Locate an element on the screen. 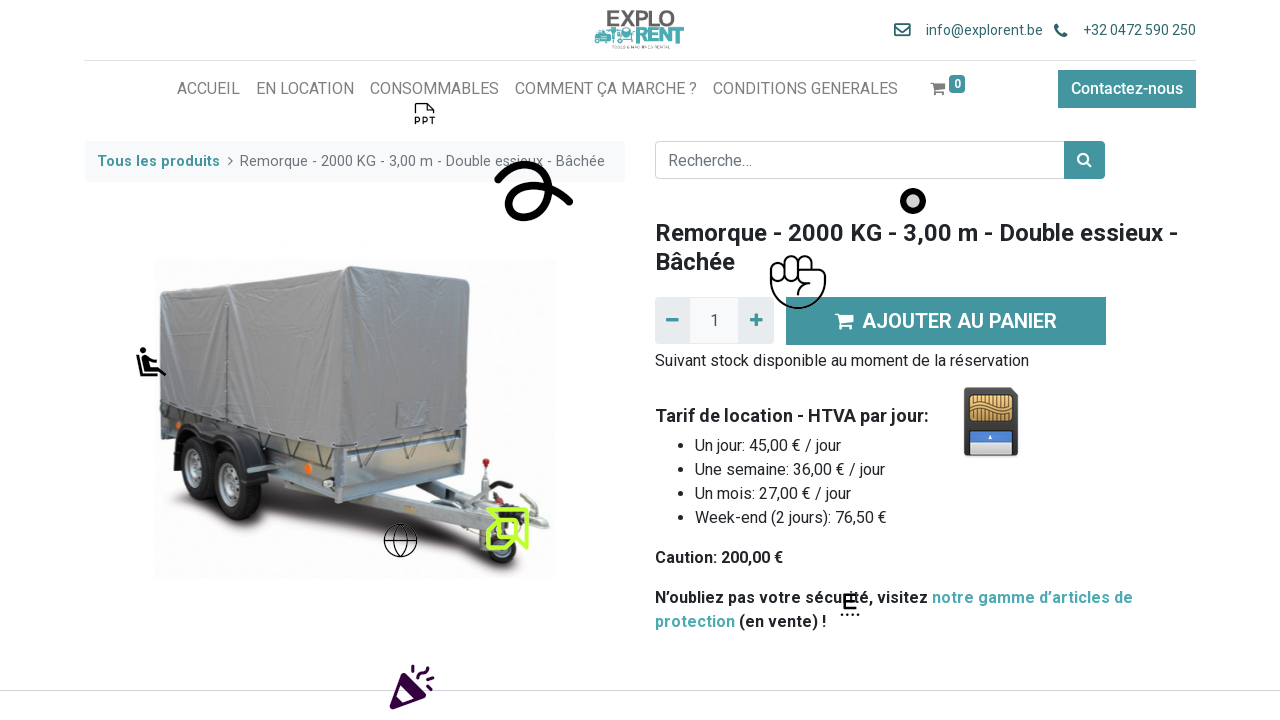 This screenshot has height=720, width=1280. open a PowerPoint presentation file is located at coordinates (424, 114).